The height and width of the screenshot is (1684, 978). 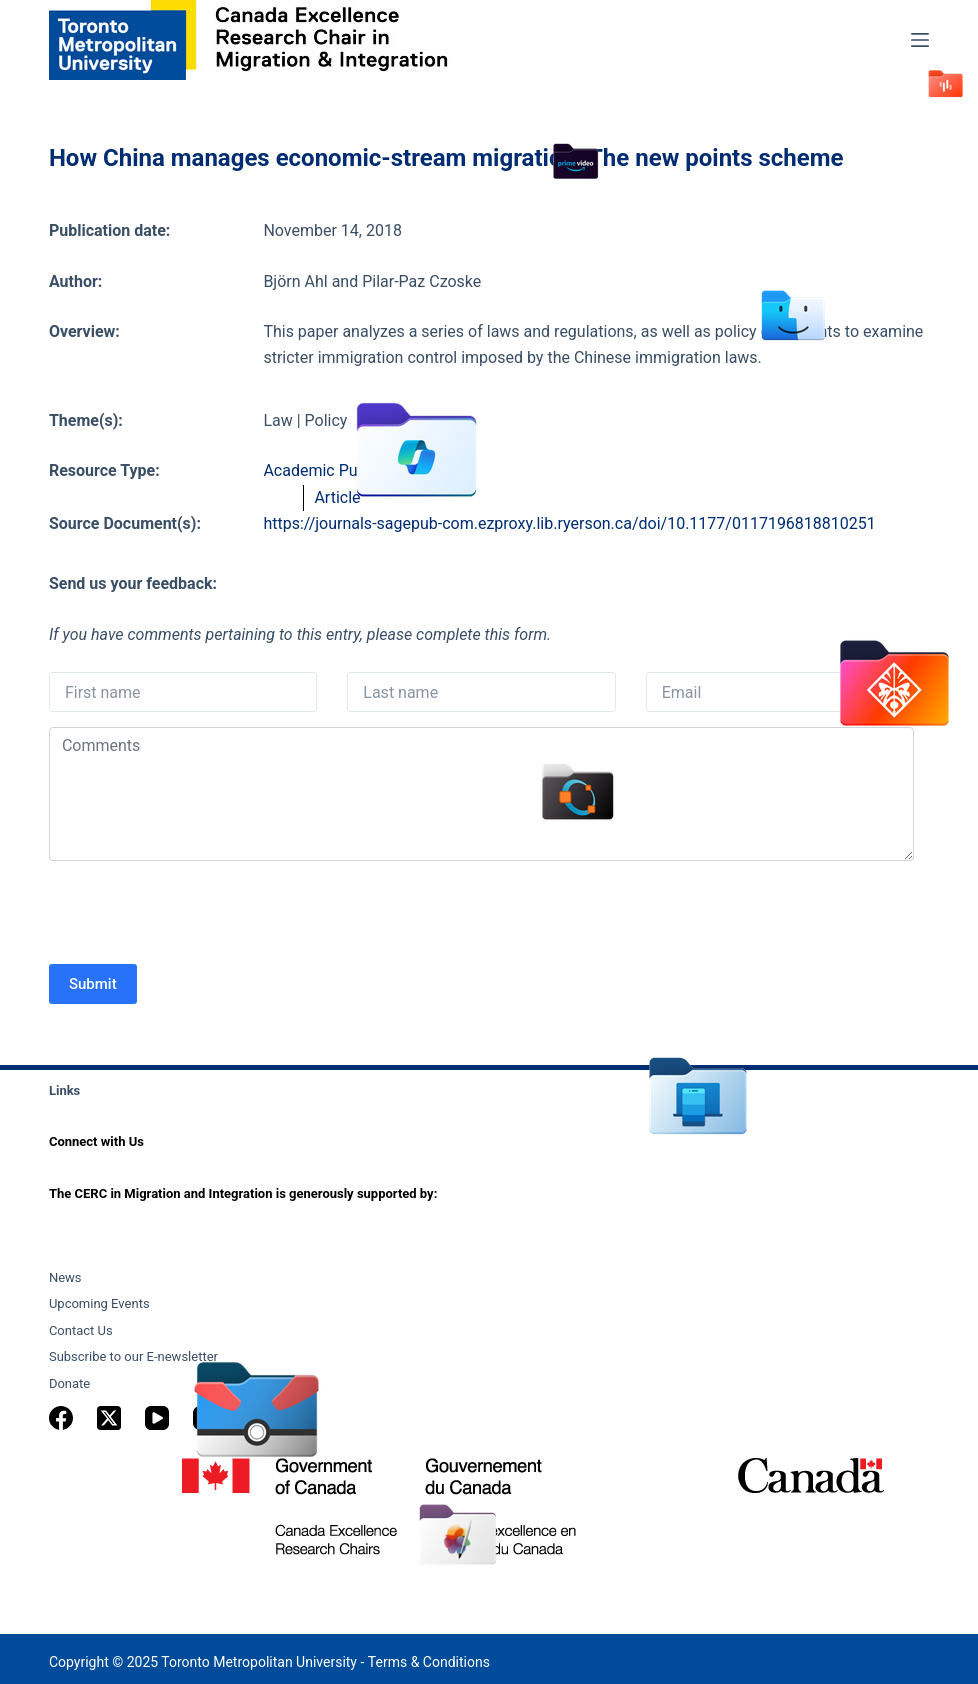 I want to click on open folder containing Microsoft Mitra or telephony files, so click(x=697, y=1098).